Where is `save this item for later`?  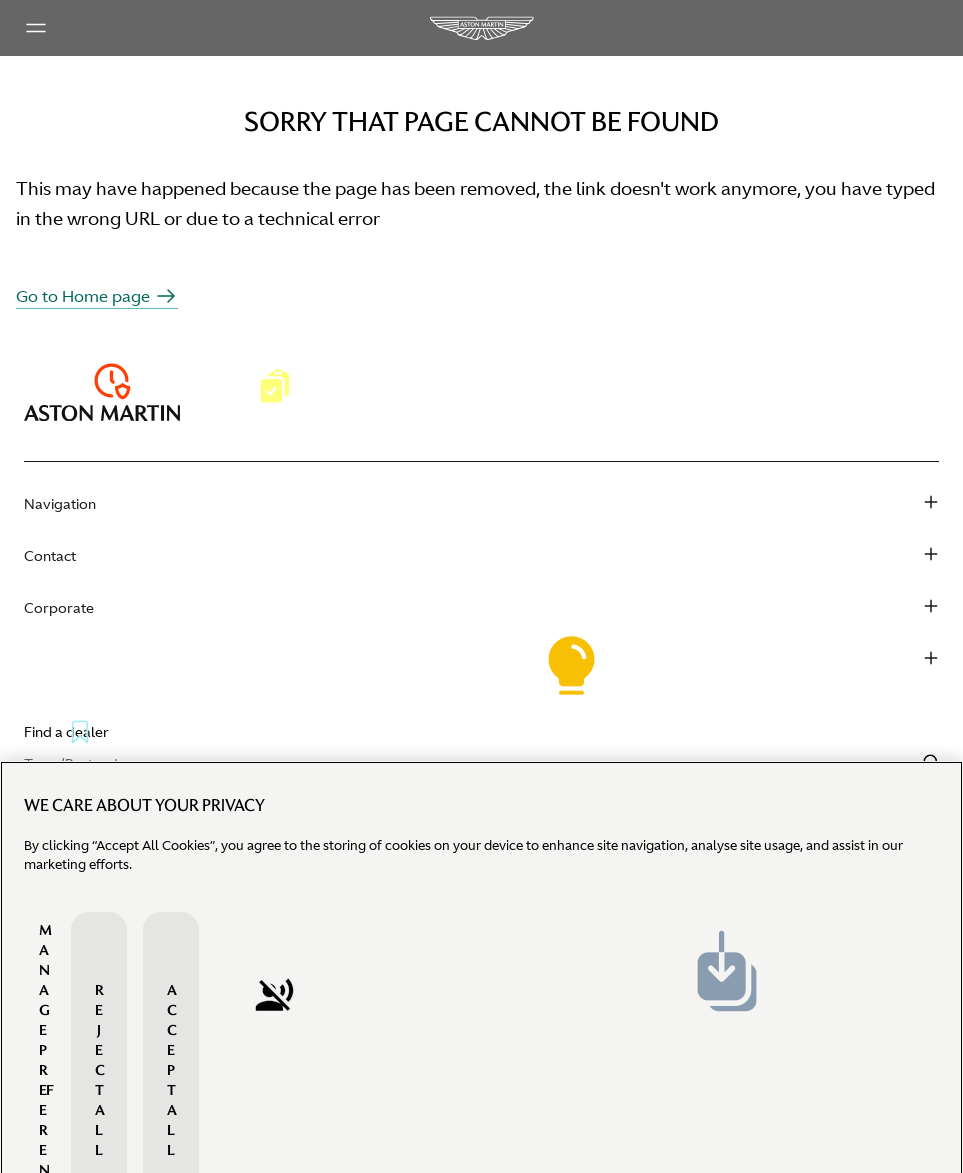 save this item for later is located at coordinates (80, 732).